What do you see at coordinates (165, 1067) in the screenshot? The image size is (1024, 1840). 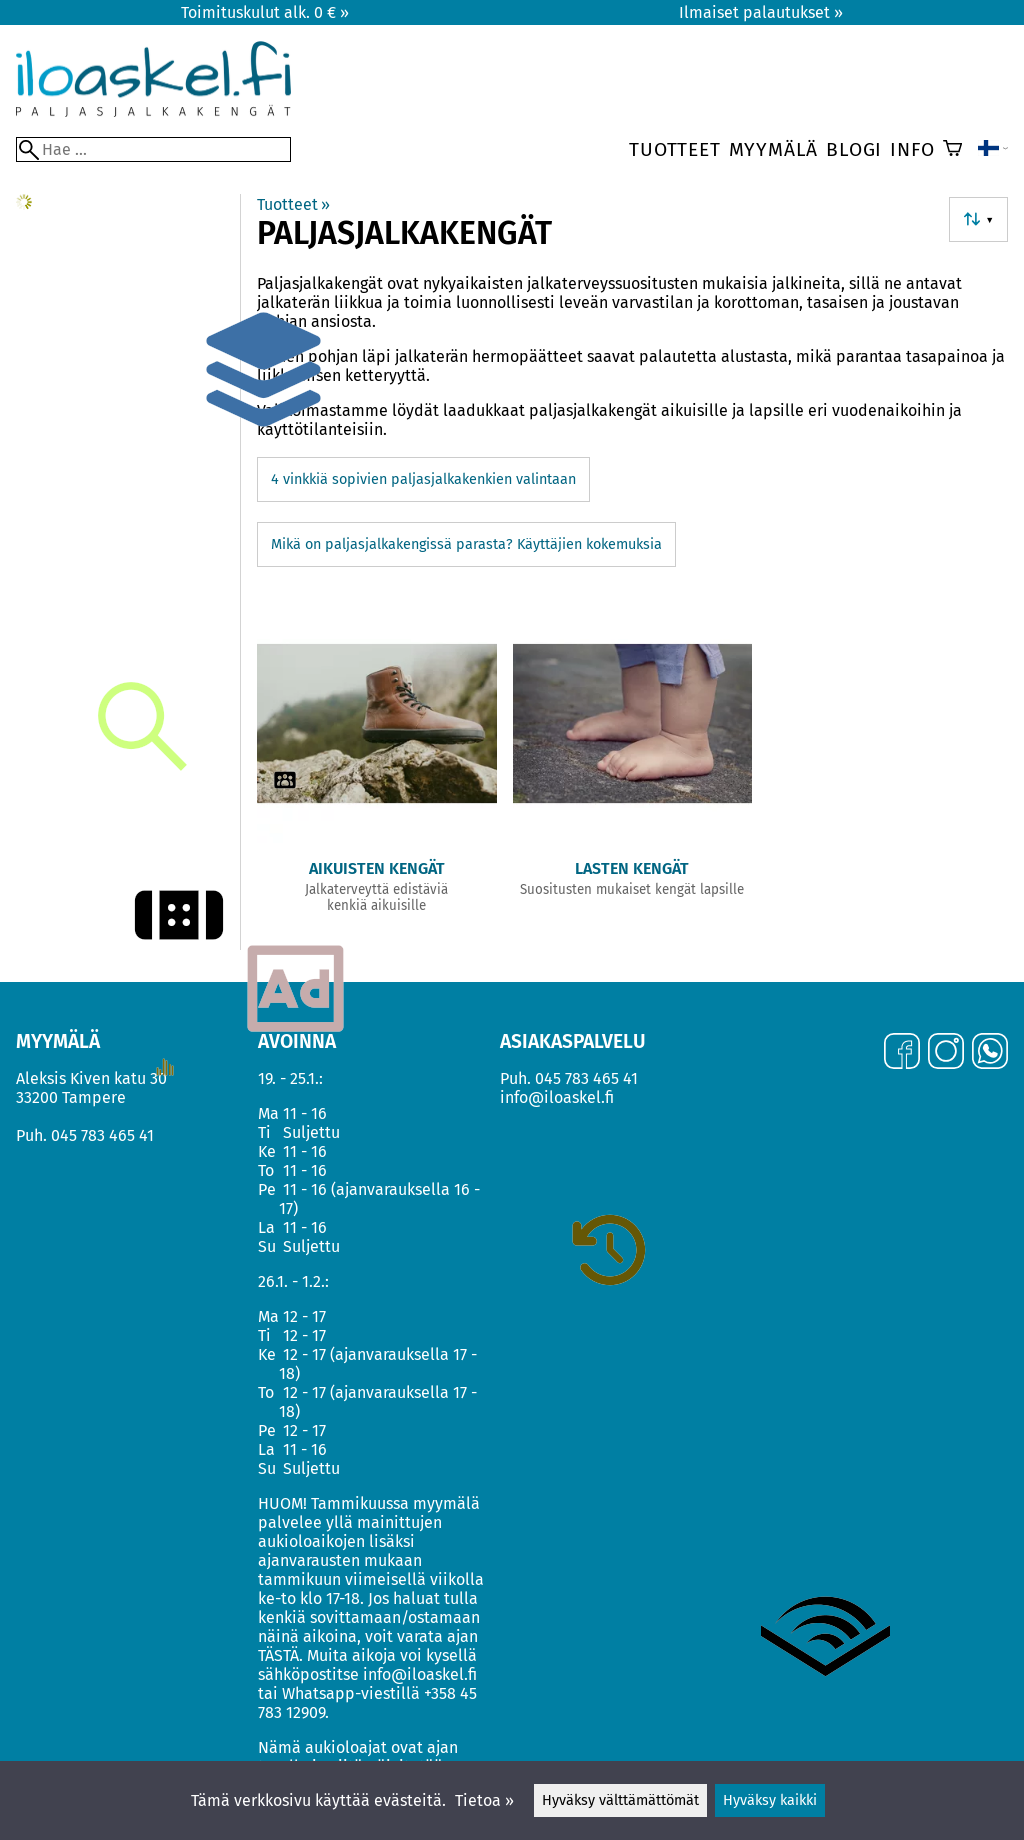 I see `view grouped bar chart data` at bounding box center [165, 1067].